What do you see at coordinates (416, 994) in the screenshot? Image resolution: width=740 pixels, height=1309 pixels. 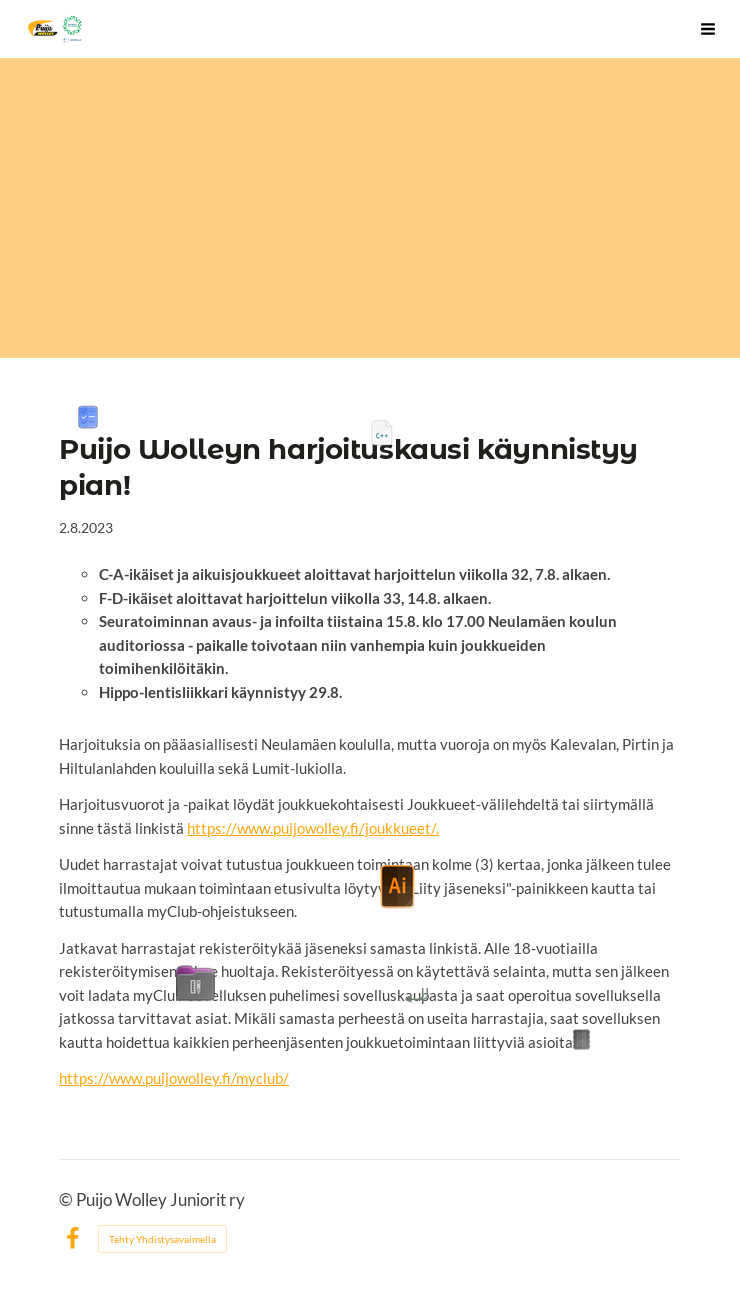 I see `reply to all recipients of an email` at bounding box center [416, 994].